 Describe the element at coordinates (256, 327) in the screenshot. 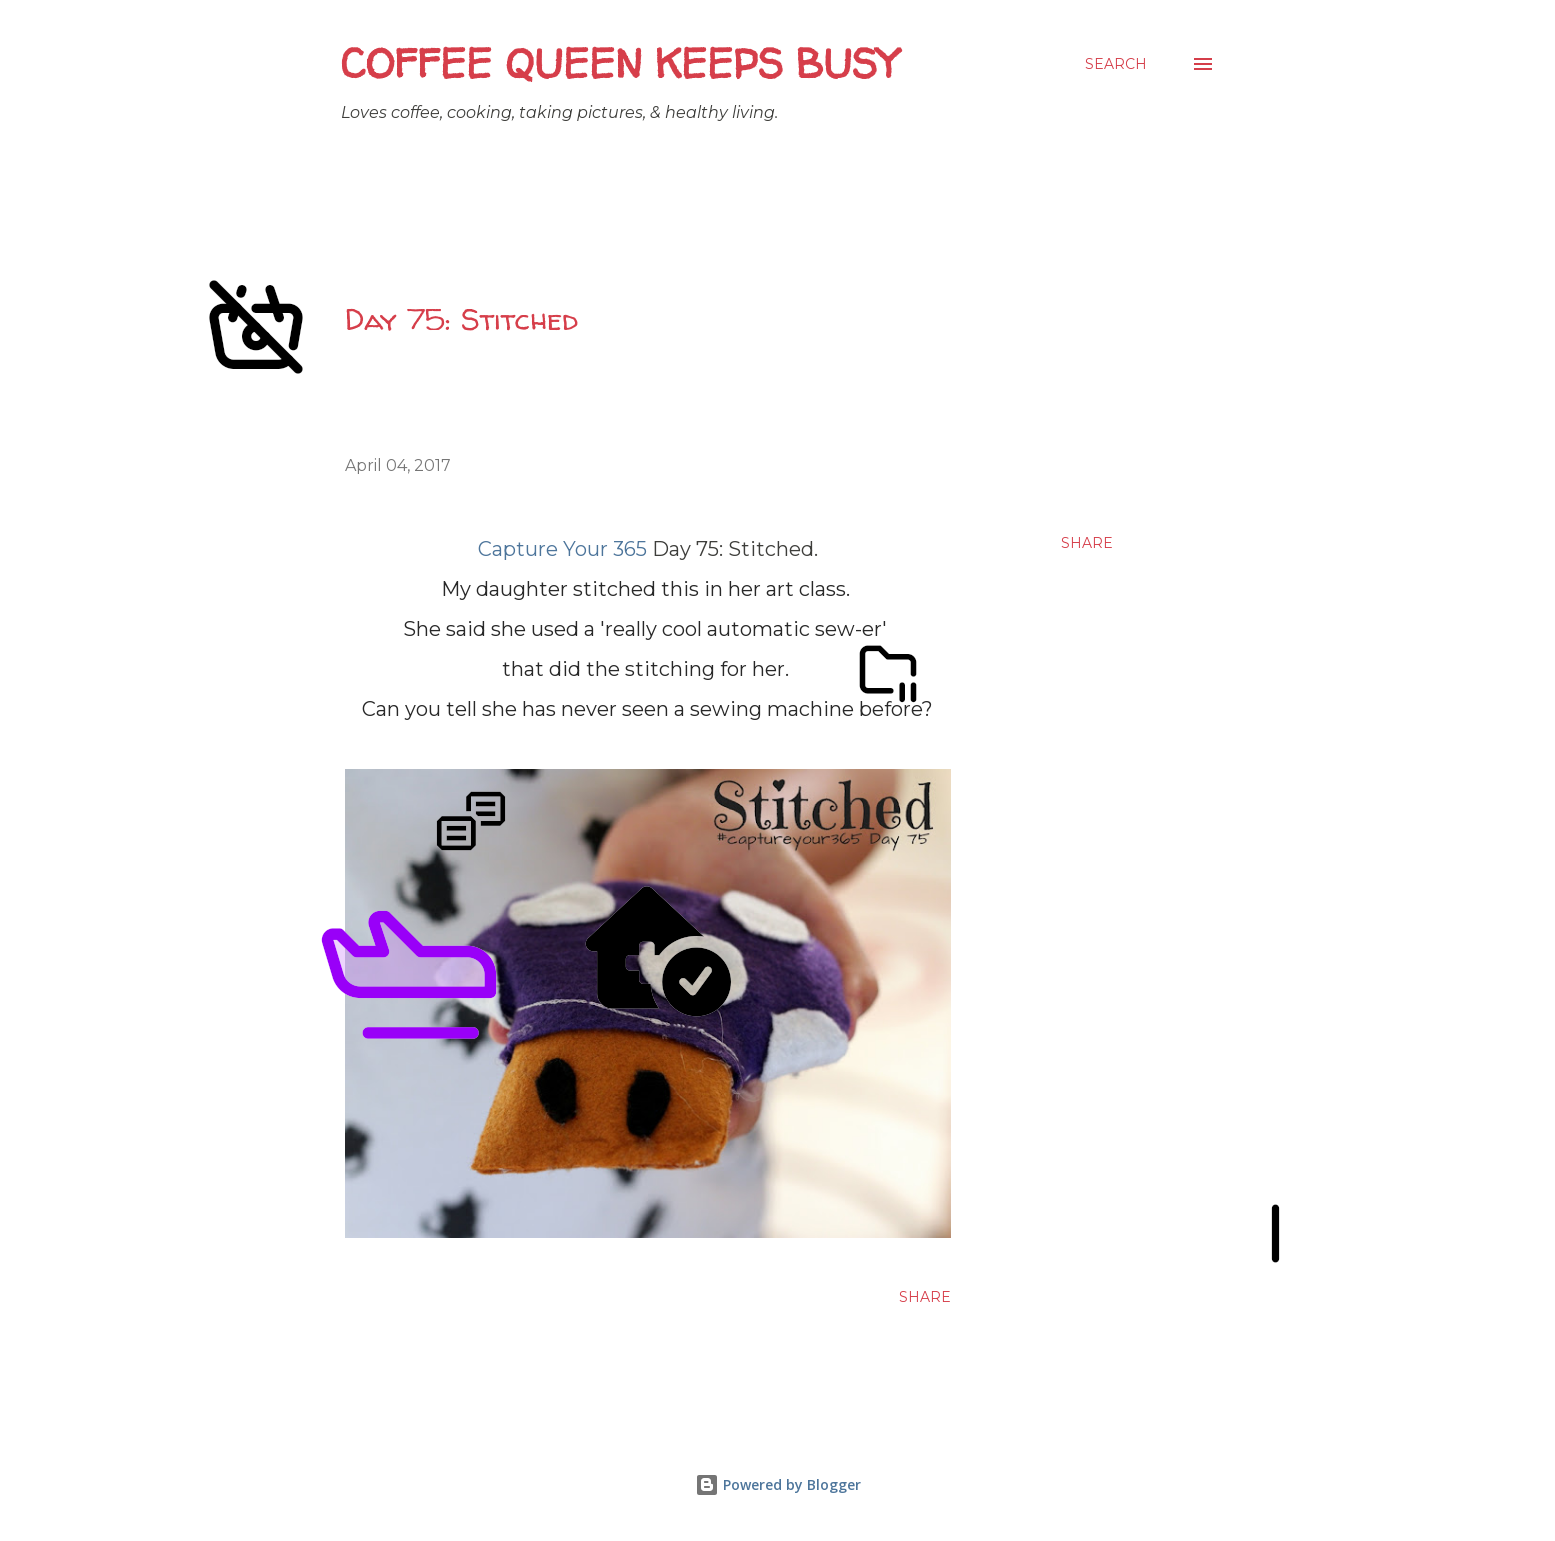

I see `item unavailable for purchase` at that location.